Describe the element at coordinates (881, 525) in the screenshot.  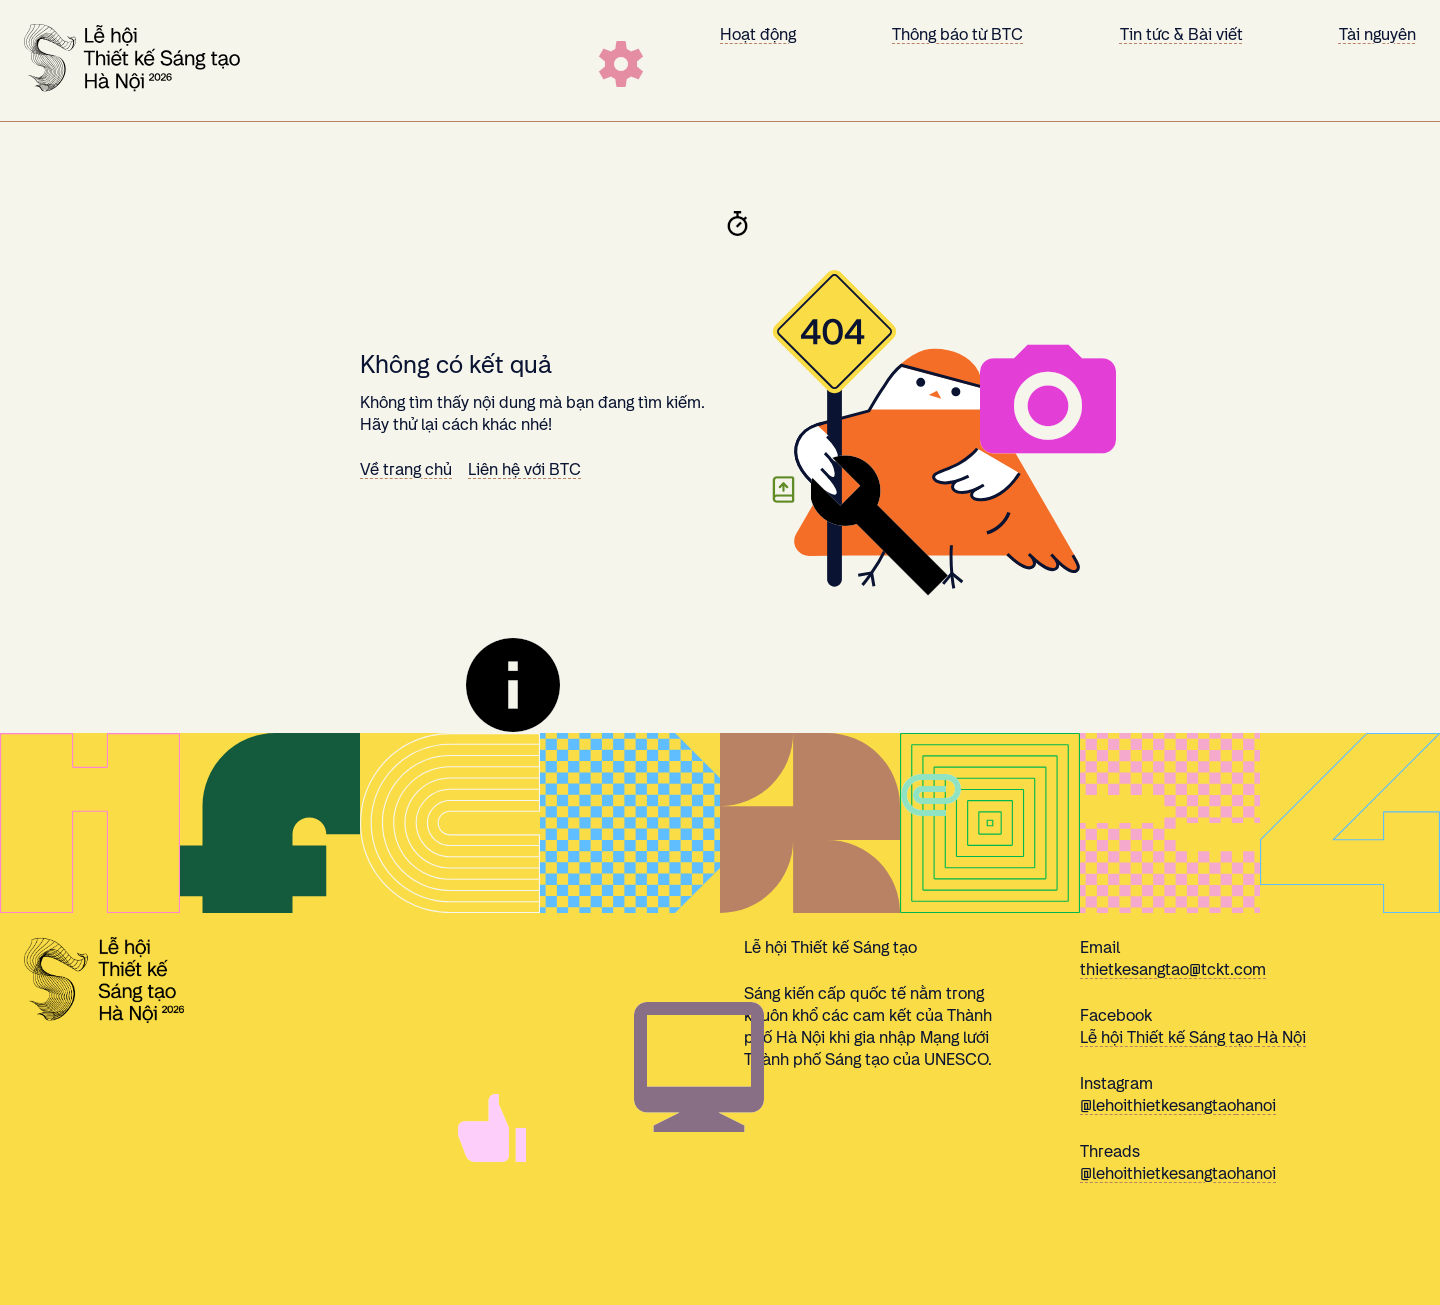
I see `access settings or configuration options` at that location.